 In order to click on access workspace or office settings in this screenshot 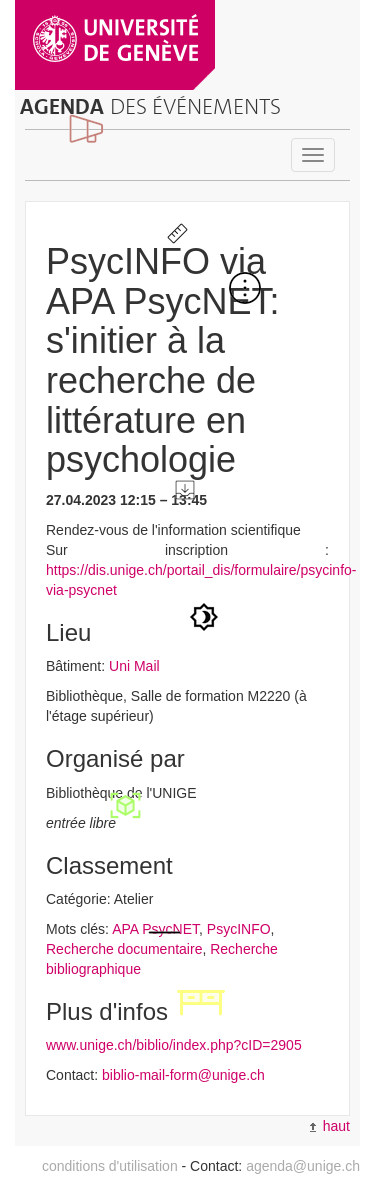, I will do `click(201, 1002)`.